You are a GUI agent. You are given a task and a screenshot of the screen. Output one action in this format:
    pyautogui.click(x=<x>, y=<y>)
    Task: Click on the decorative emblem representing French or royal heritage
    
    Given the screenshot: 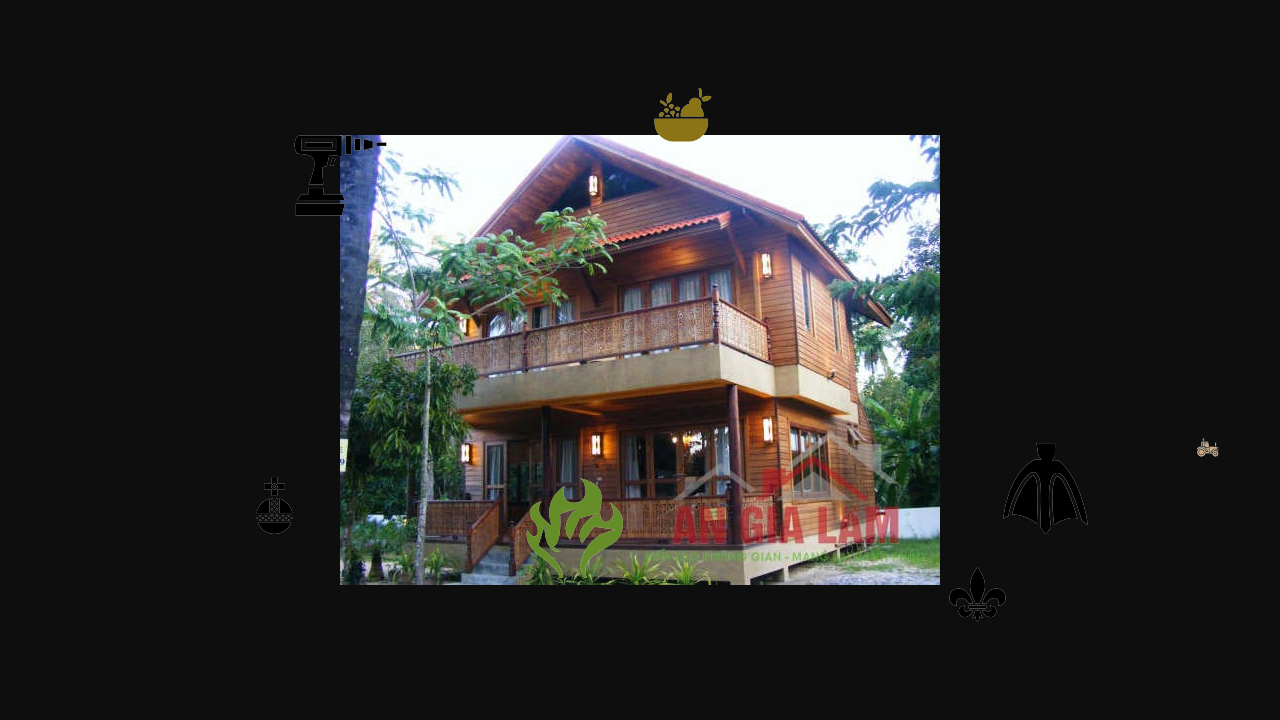 What is the action you would take?
    pyautogui.click(x=977, y=594)
    